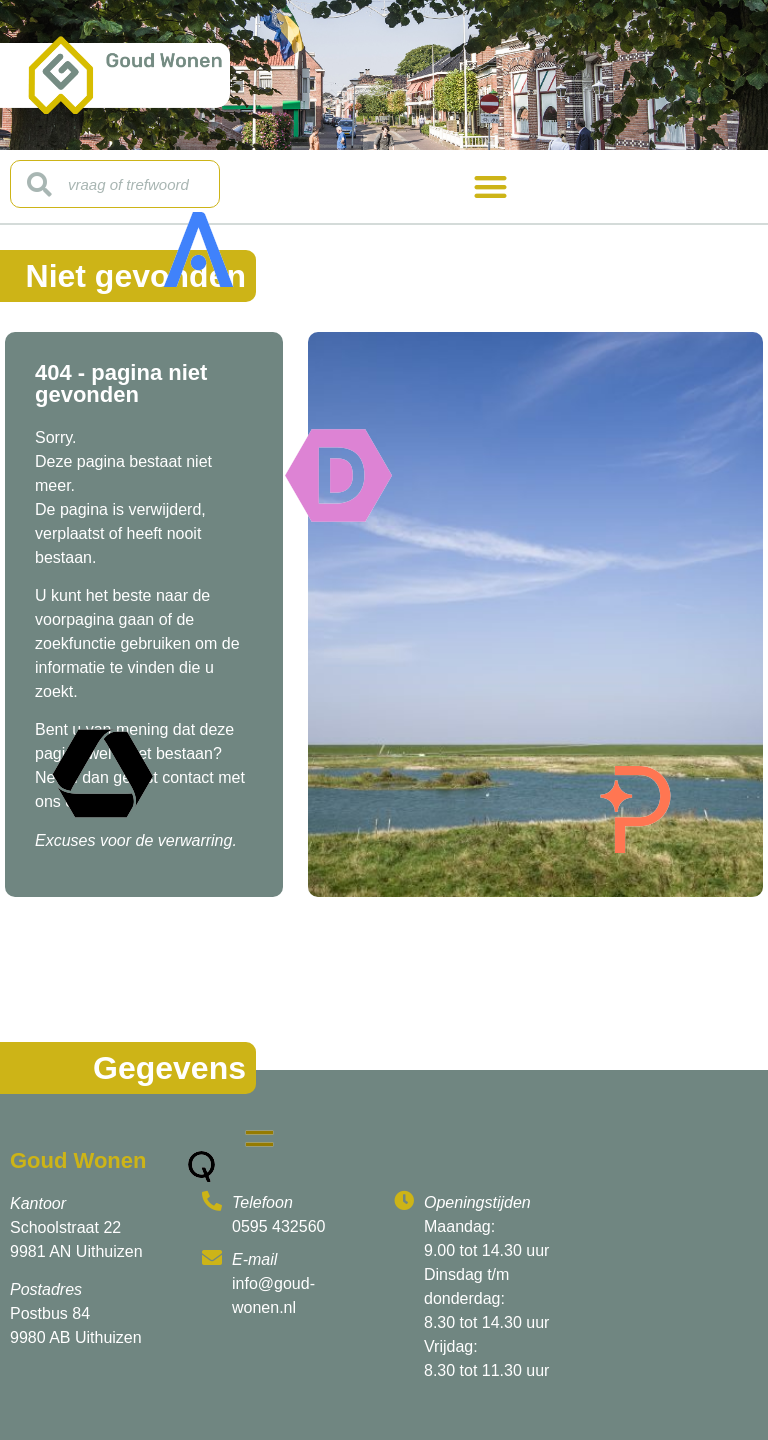 The image size is (768, 1440). I want to click on paddle payment platform logo, so click(635, 809).